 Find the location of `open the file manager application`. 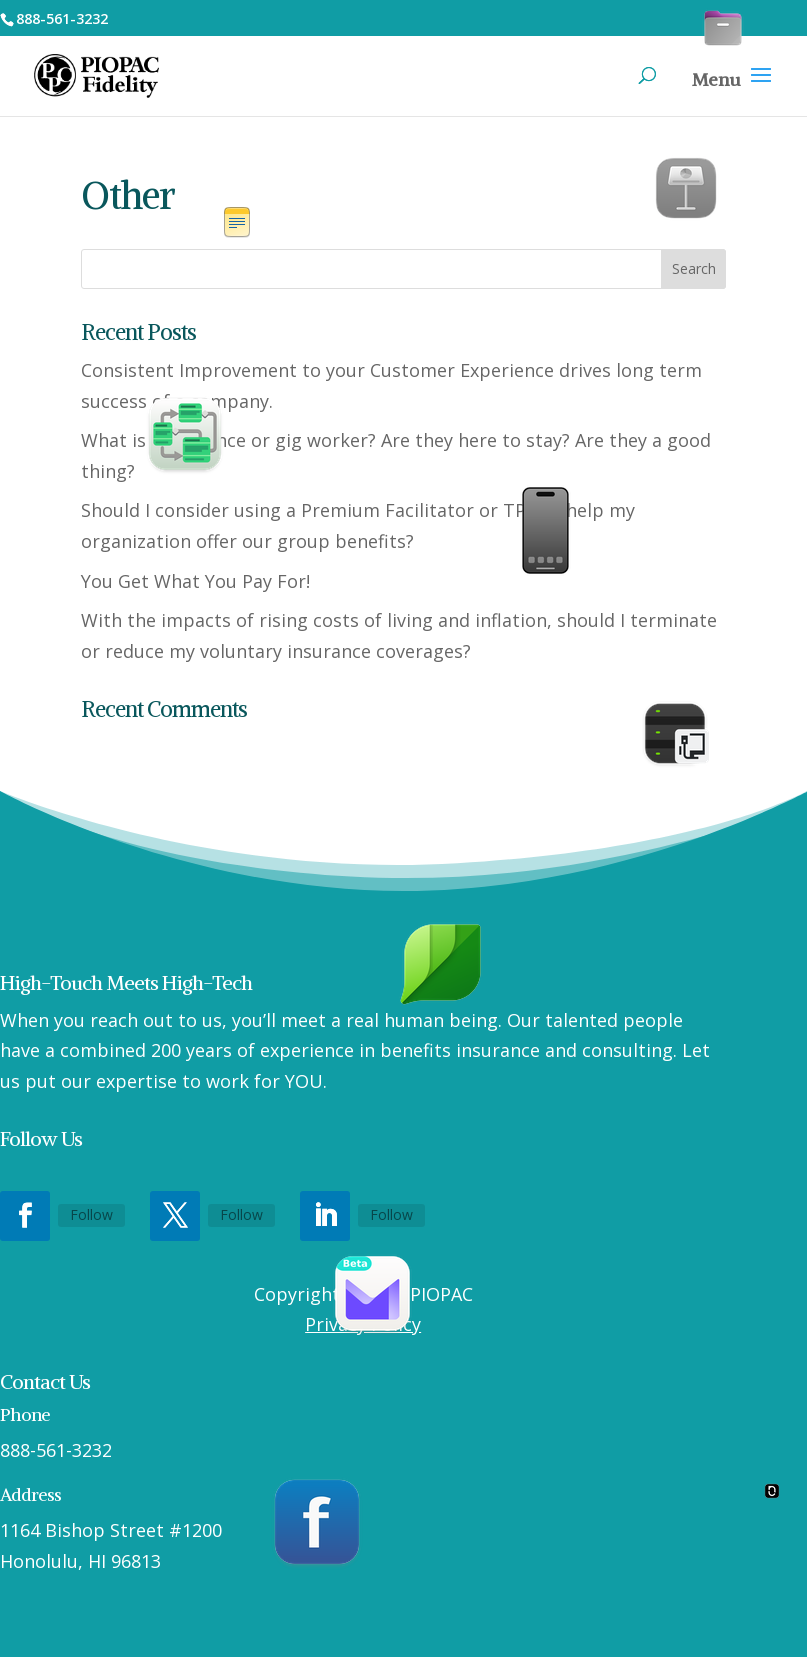

open the file manager application is located at coordinates (723, 28).